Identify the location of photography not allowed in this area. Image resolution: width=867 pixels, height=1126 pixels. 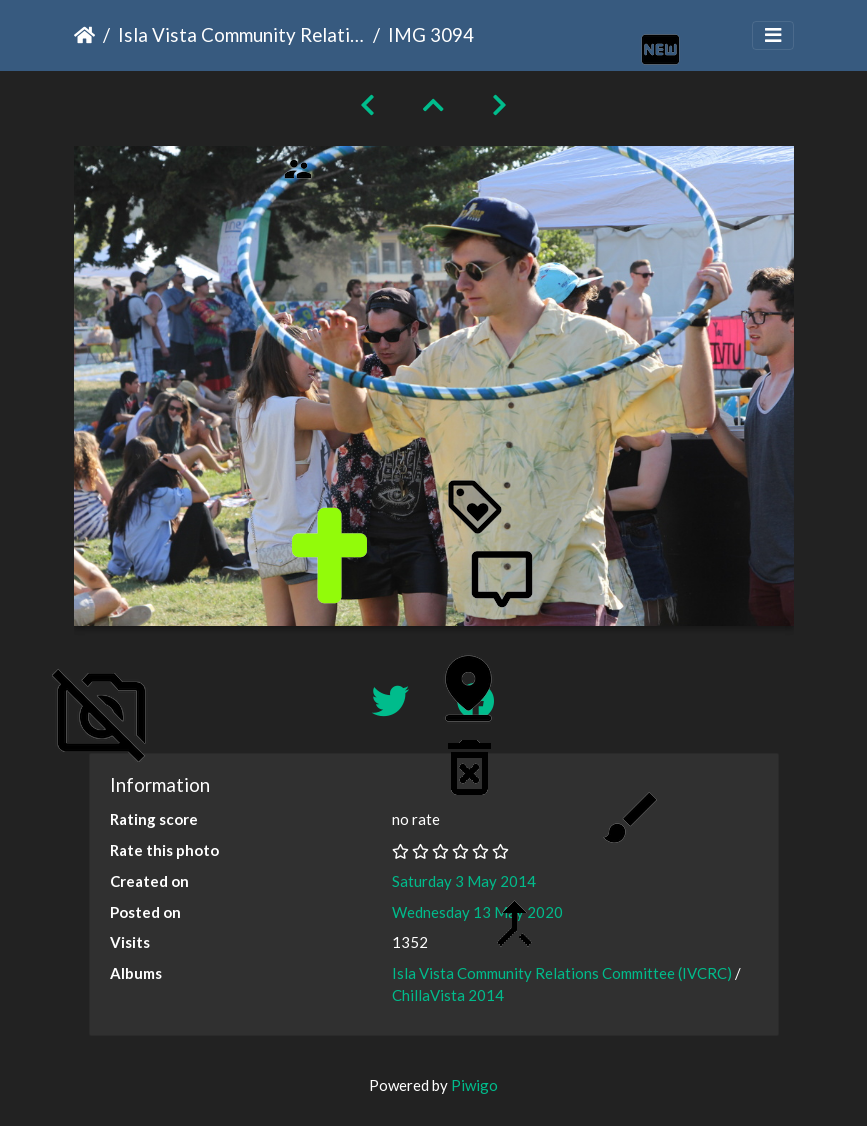
(101, 712).